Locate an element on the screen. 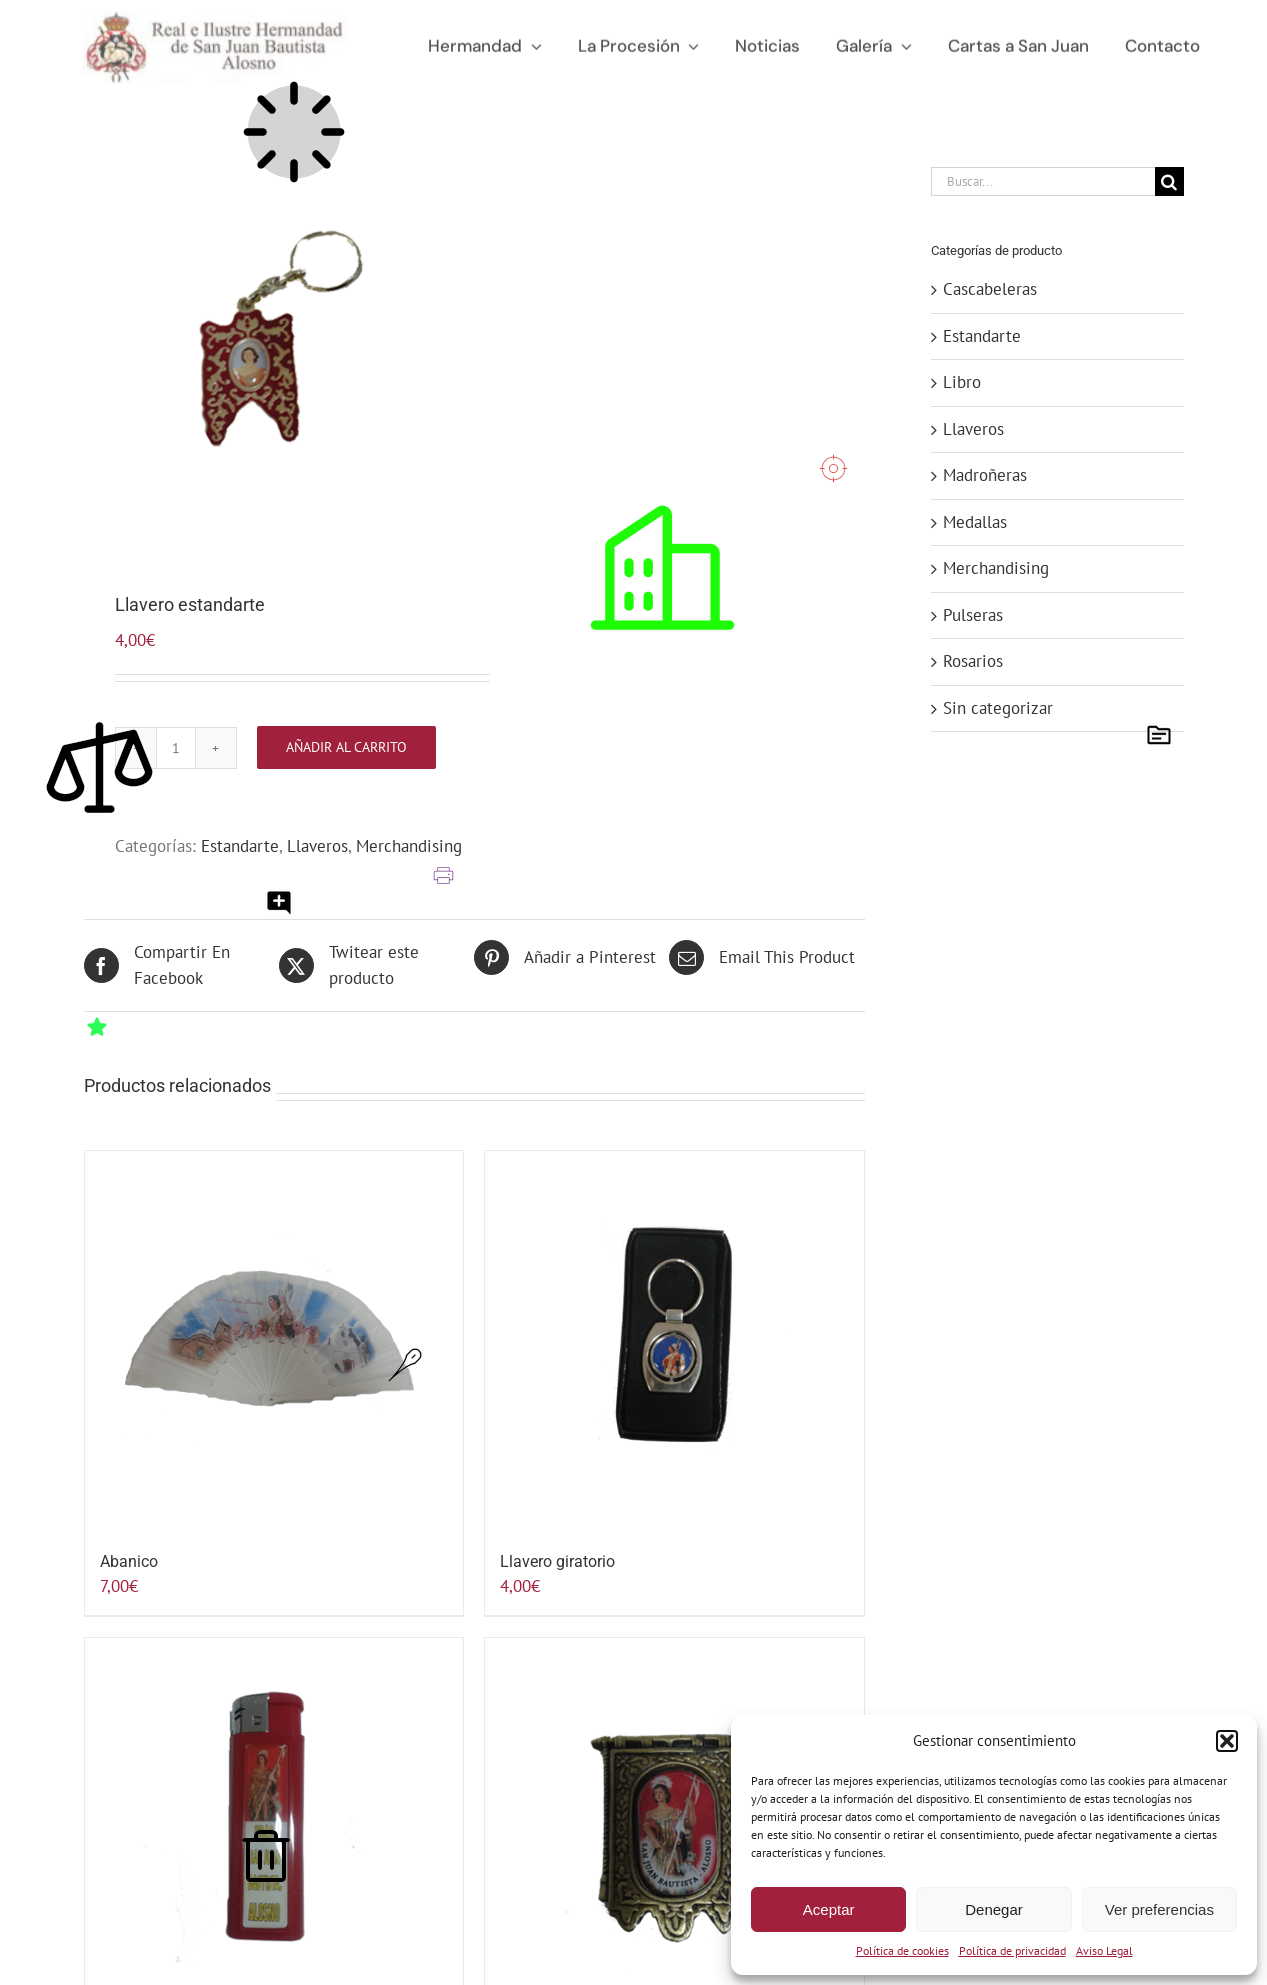 The height and width of the screenshot is (1985, 1267). print the current document is located at coordinates (443, 875).